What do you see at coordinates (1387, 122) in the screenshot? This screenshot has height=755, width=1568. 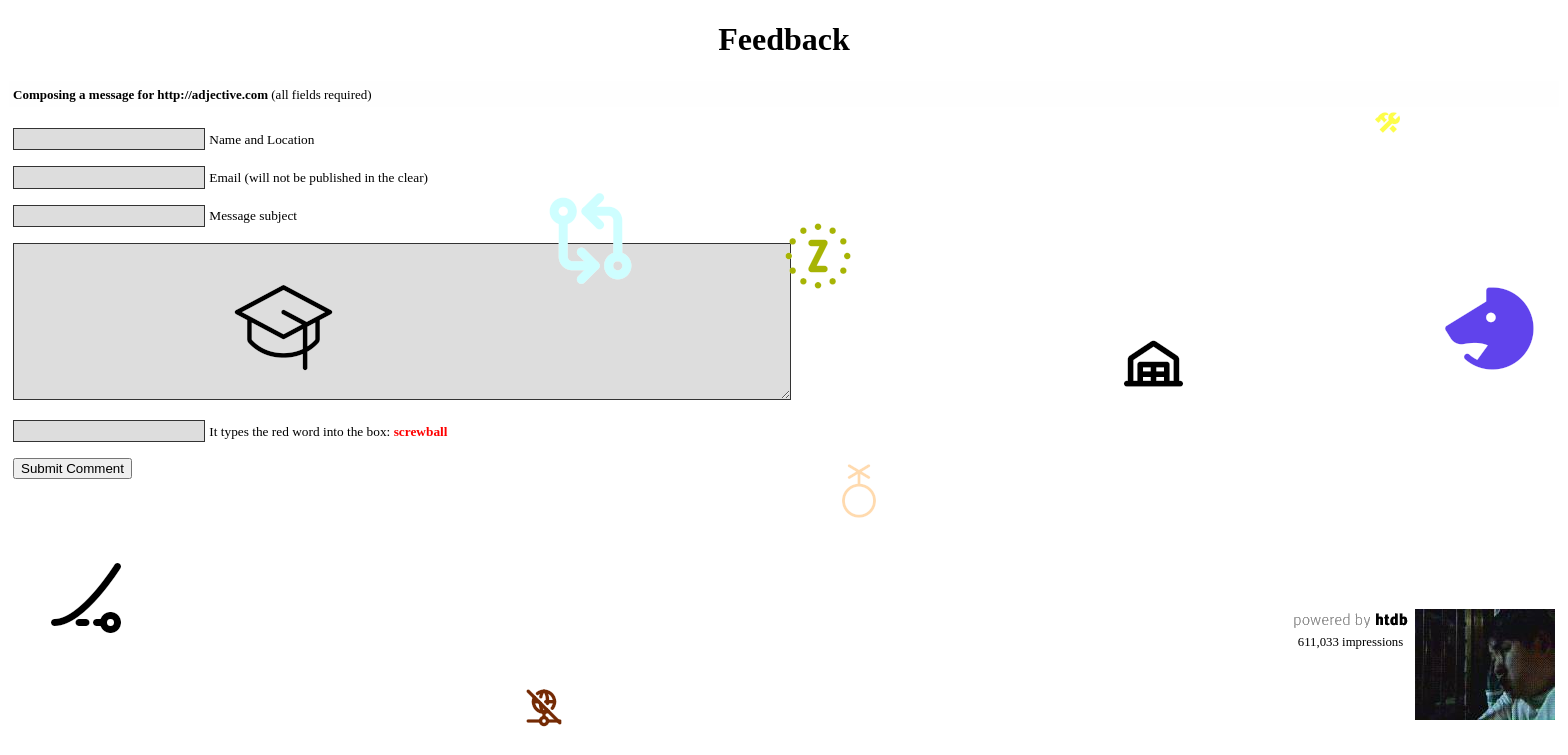 I see `access settings or configuration options` at bounding box center [1387, 122].